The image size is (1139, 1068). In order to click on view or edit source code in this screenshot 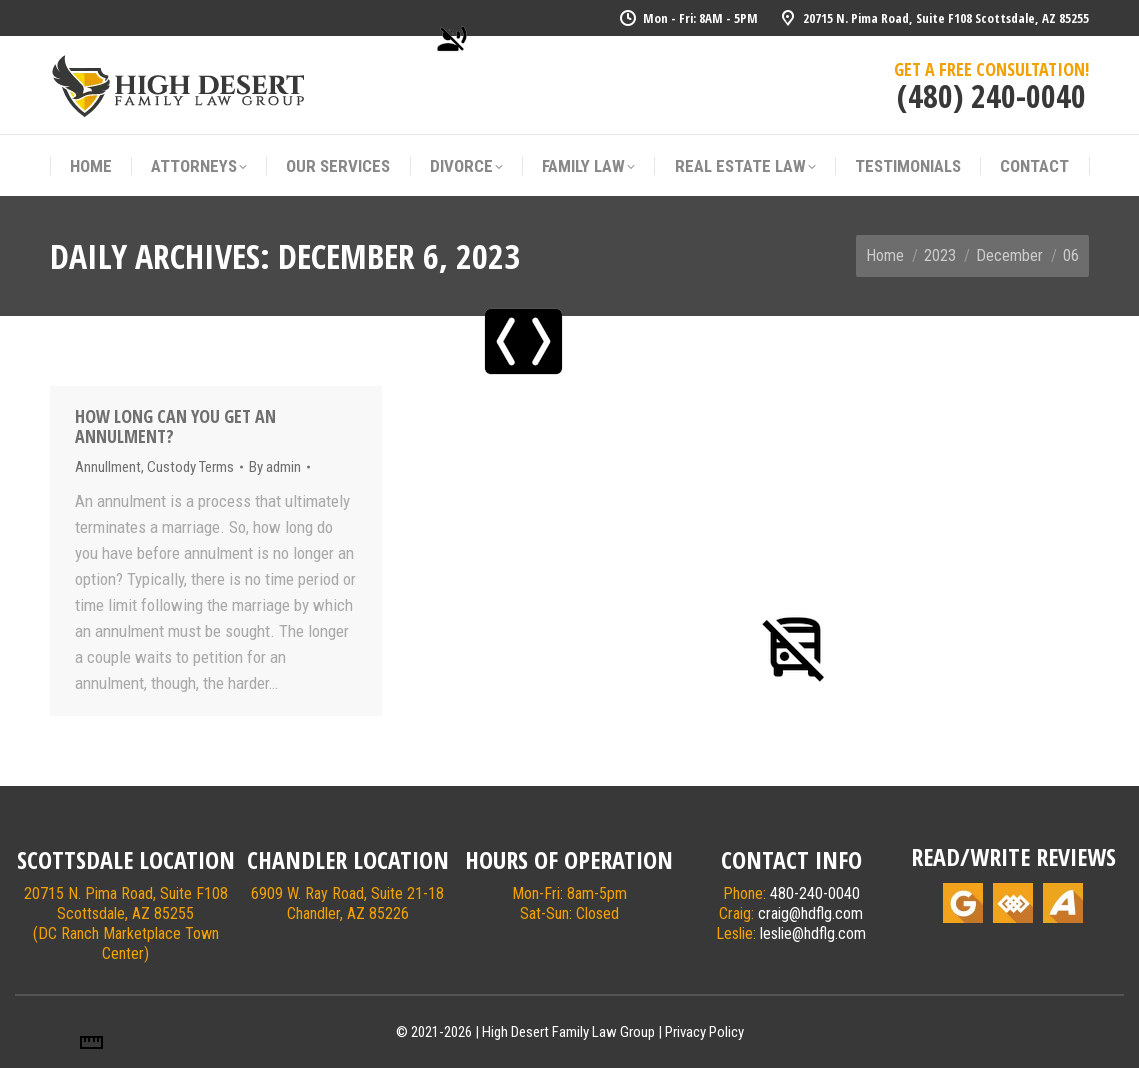, I will do `click(523, 341)`.